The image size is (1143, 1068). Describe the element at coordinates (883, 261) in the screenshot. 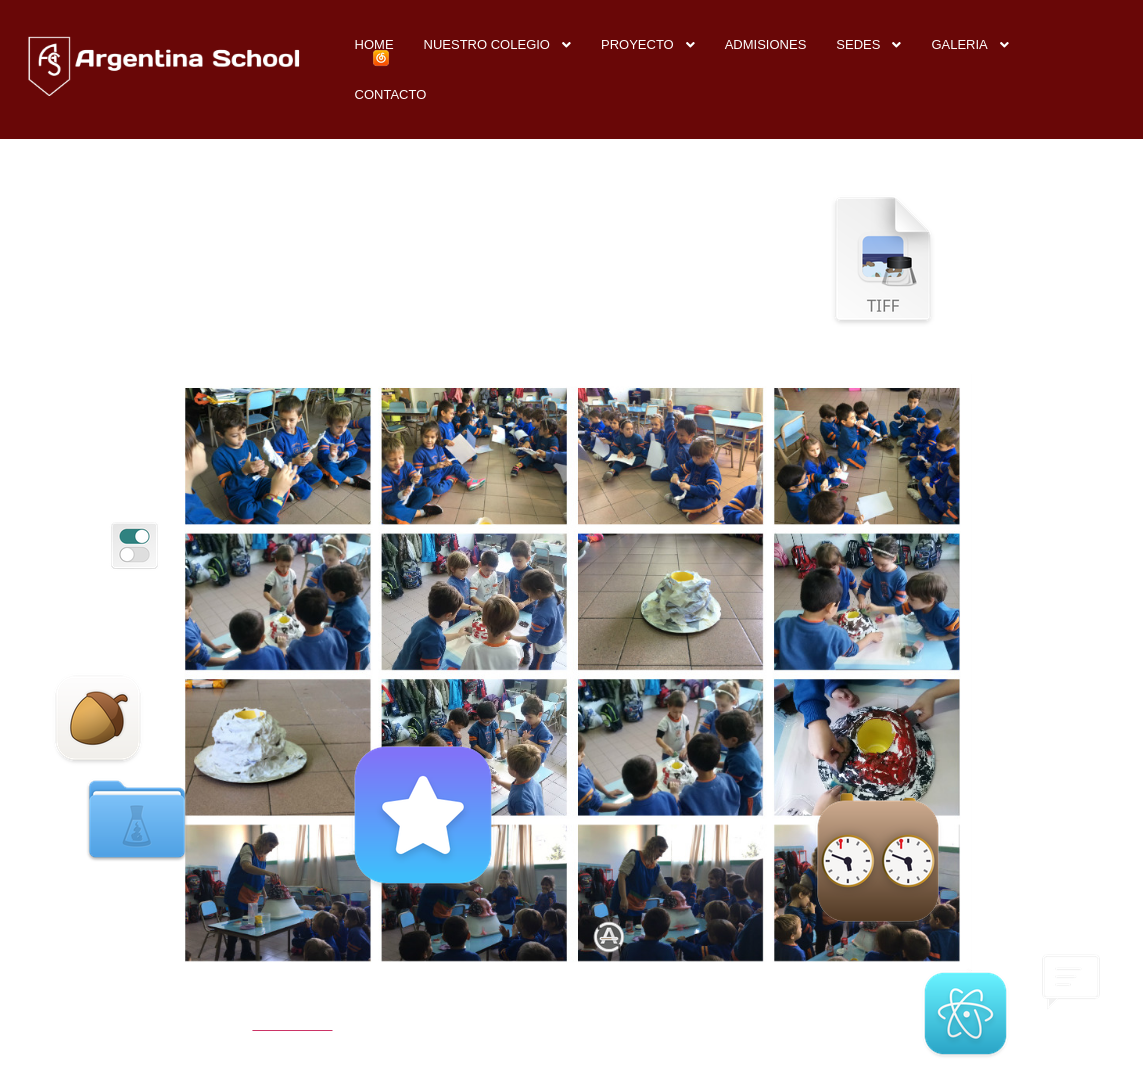

I see `a tiff image file` at that location.